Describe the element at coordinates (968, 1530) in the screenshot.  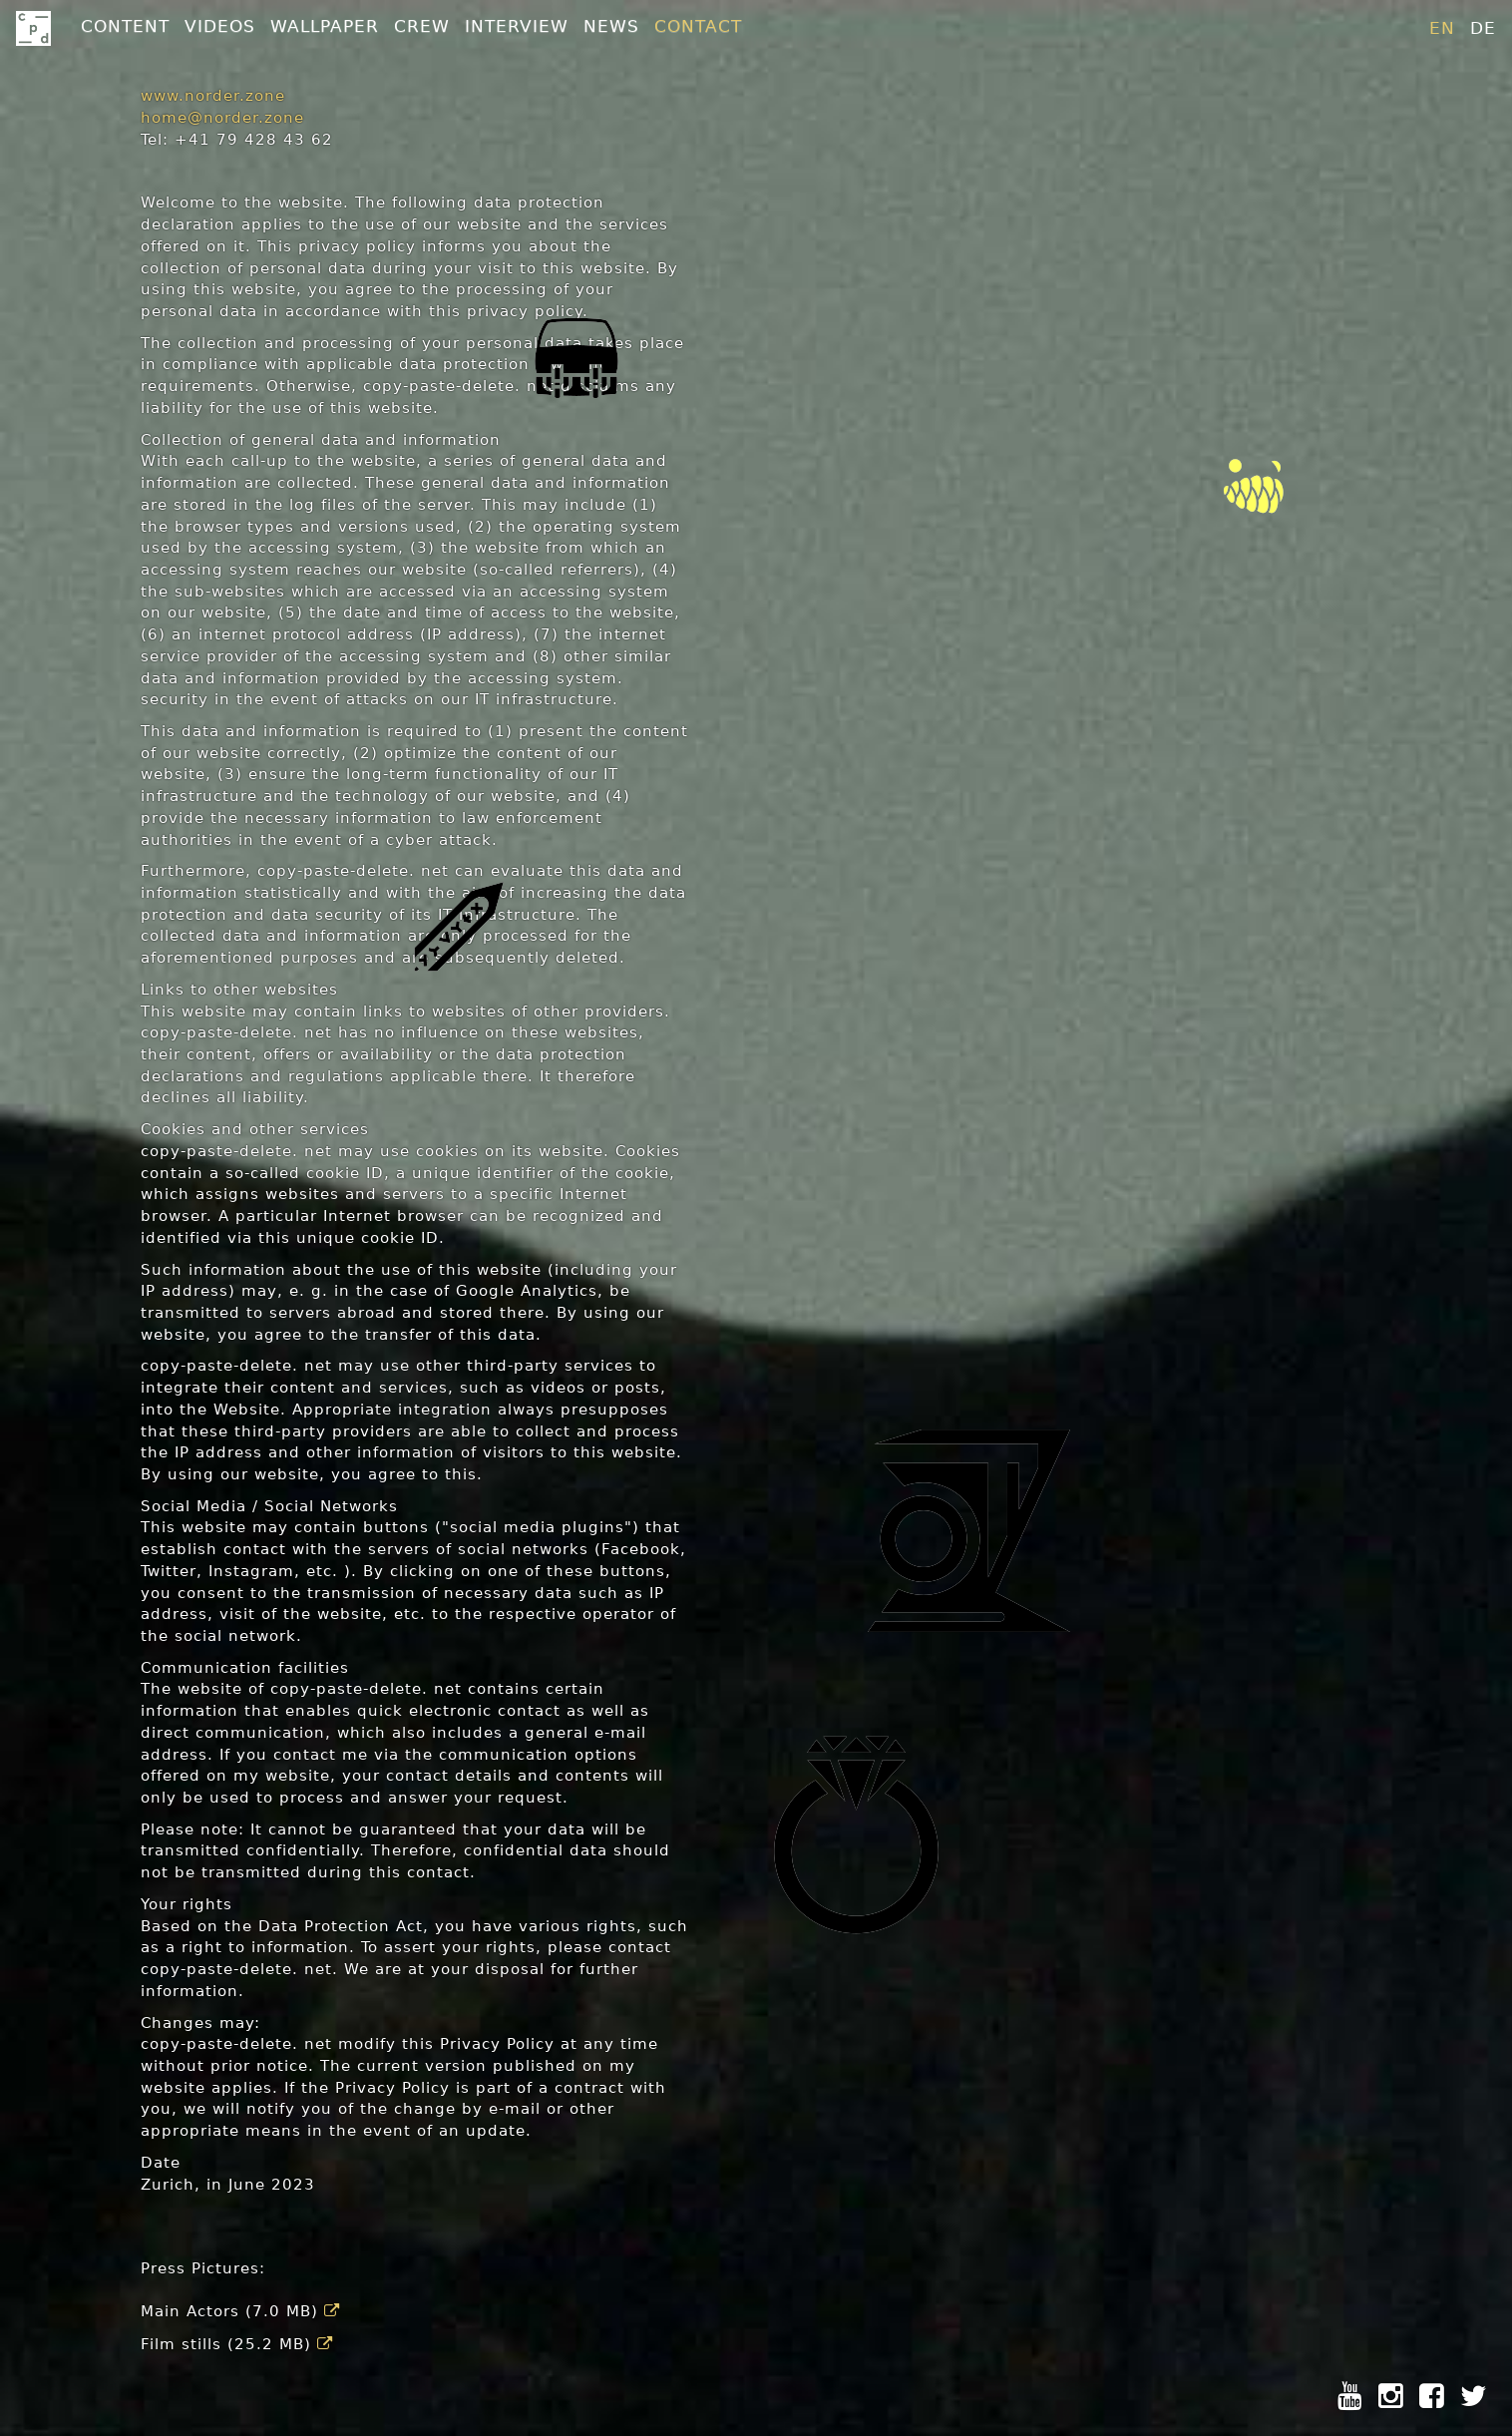
I see `abstract game element or power-up` at that location.